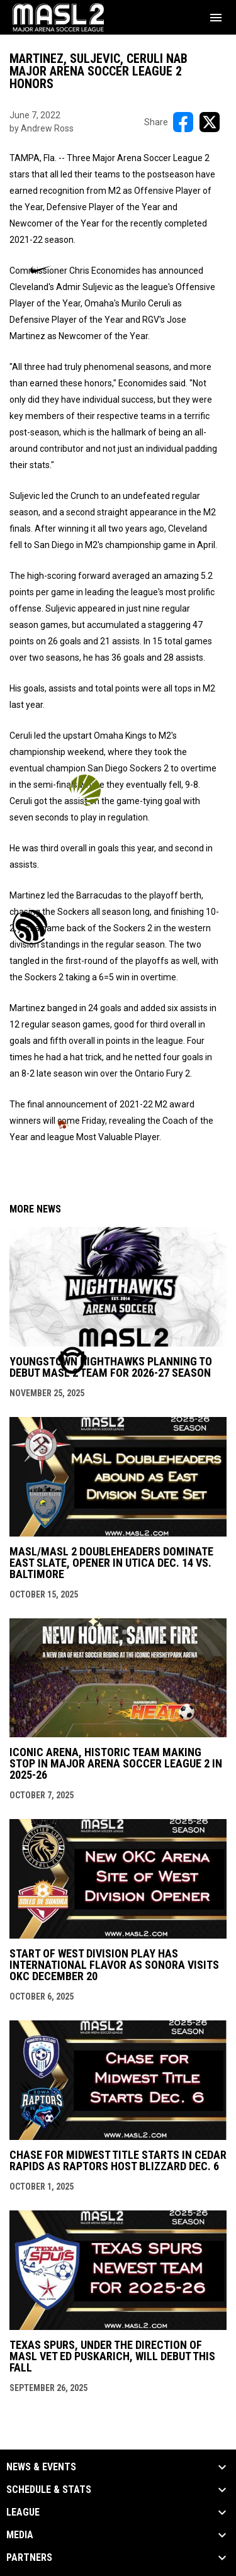  Describe the element at coordinates (96, 1621) in the screenshot. I see `indicates AI-generated or enhanced content` at that location.